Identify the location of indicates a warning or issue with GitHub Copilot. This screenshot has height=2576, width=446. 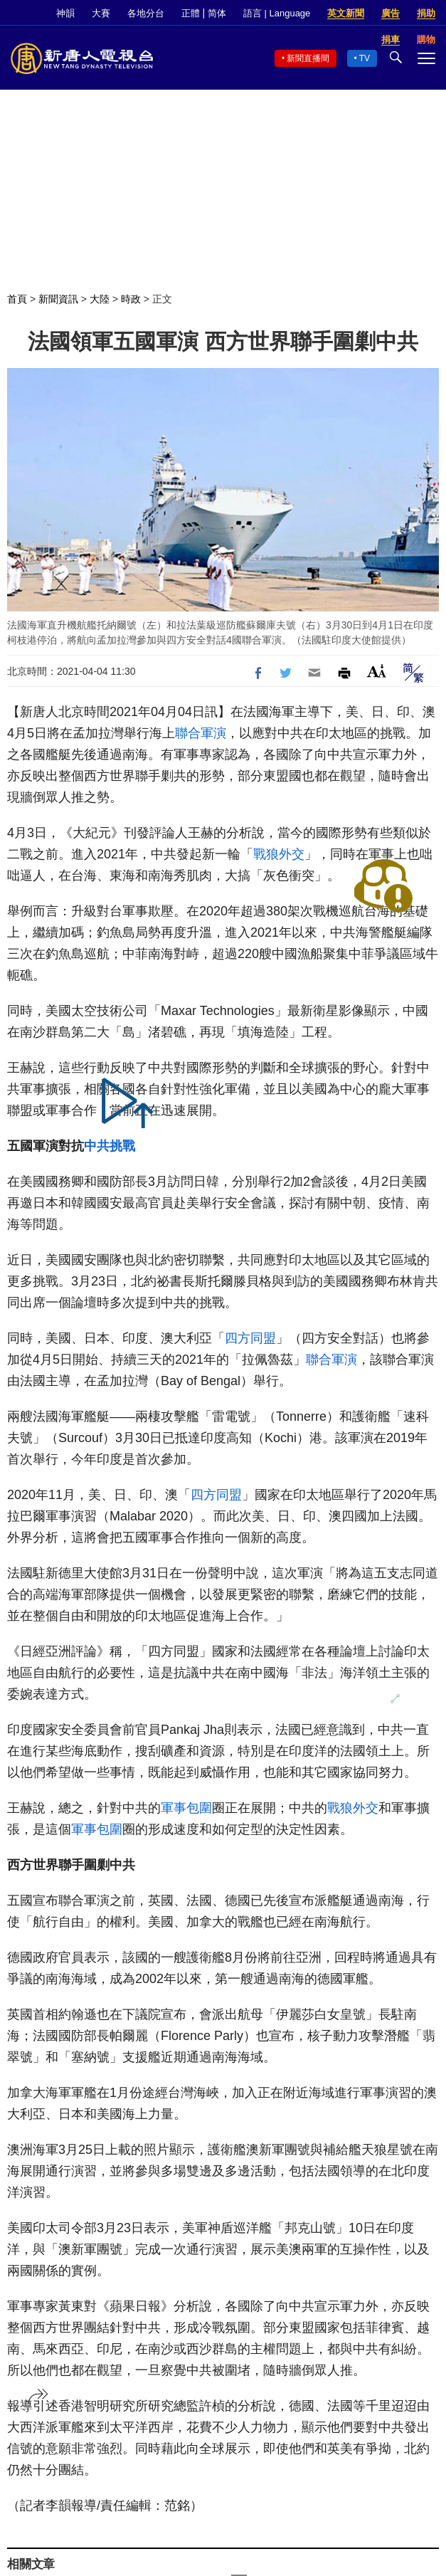
(383, 885).